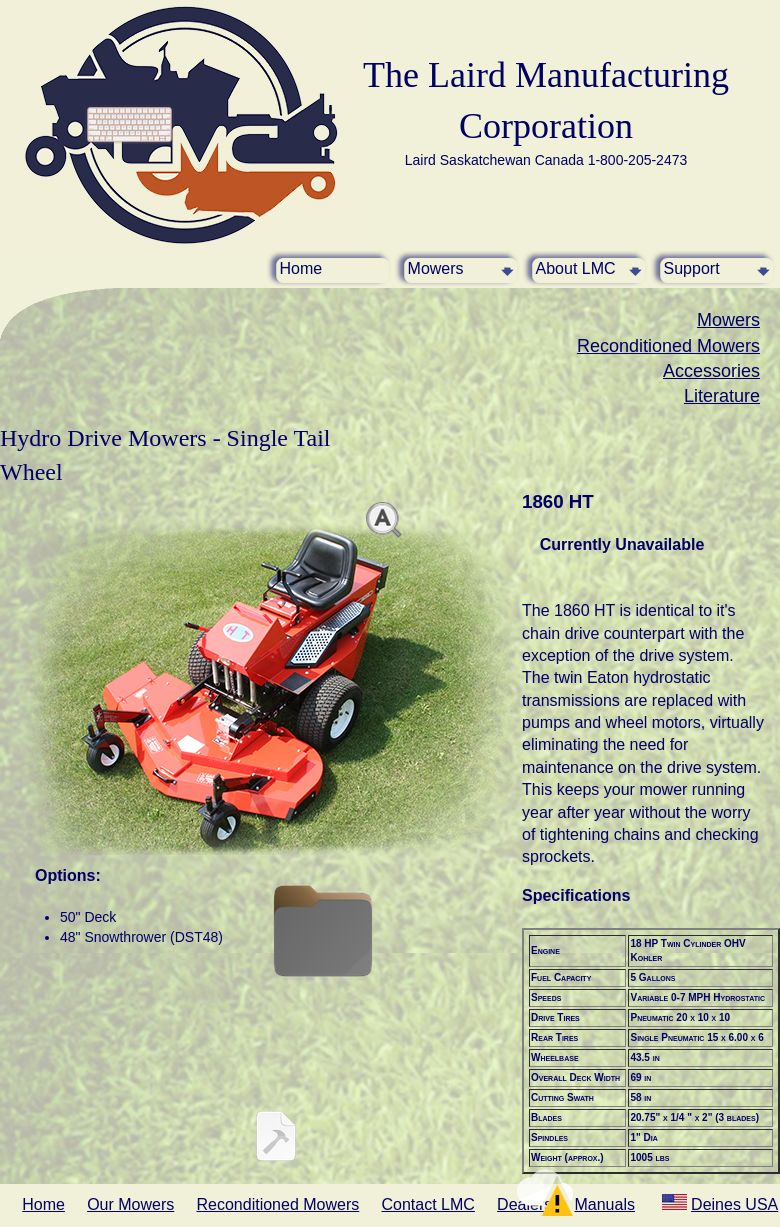  What do you see at coordinates (276, 1136) in the screenshot?
I see `cmake build configuration file` at bounding box center [276, 1136].